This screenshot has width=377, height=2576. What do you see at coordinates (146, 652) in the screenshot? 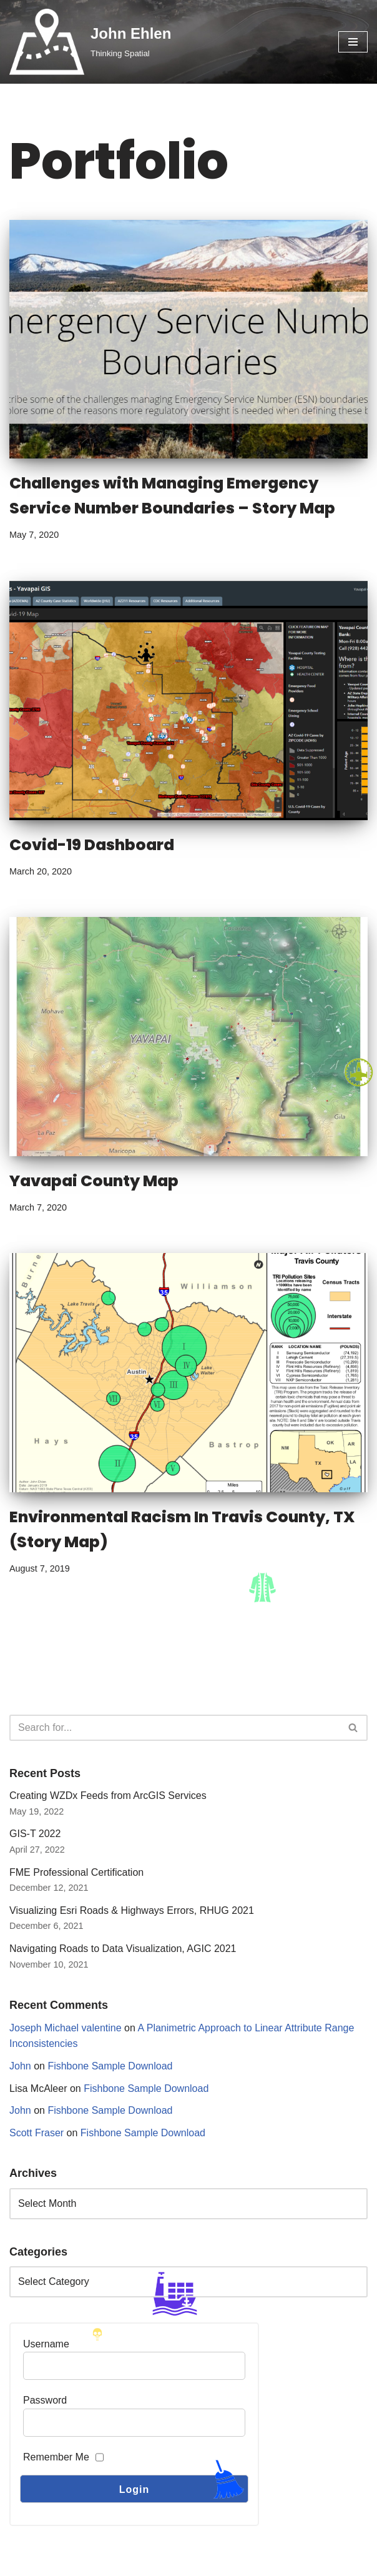
I see `indicates a skill-based or dexterity game mode` at bounding box center [146, 652].